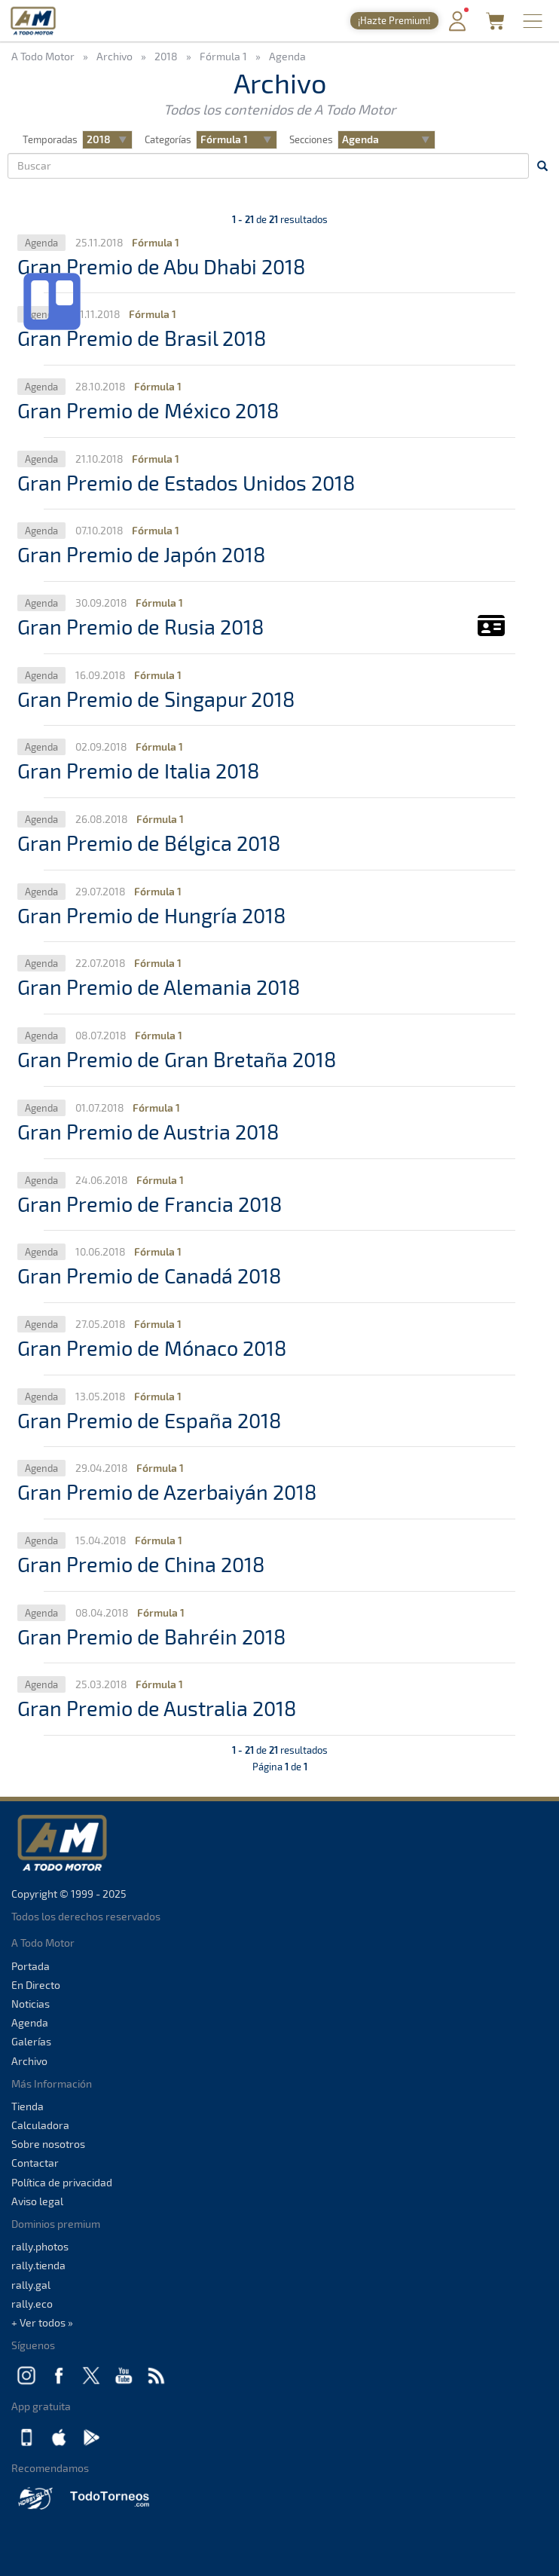 The height and width of the screenshot is (2576, 559). Describe the element at coordinates (52, 301) in the screenshot. I see `open trello app` at that location.